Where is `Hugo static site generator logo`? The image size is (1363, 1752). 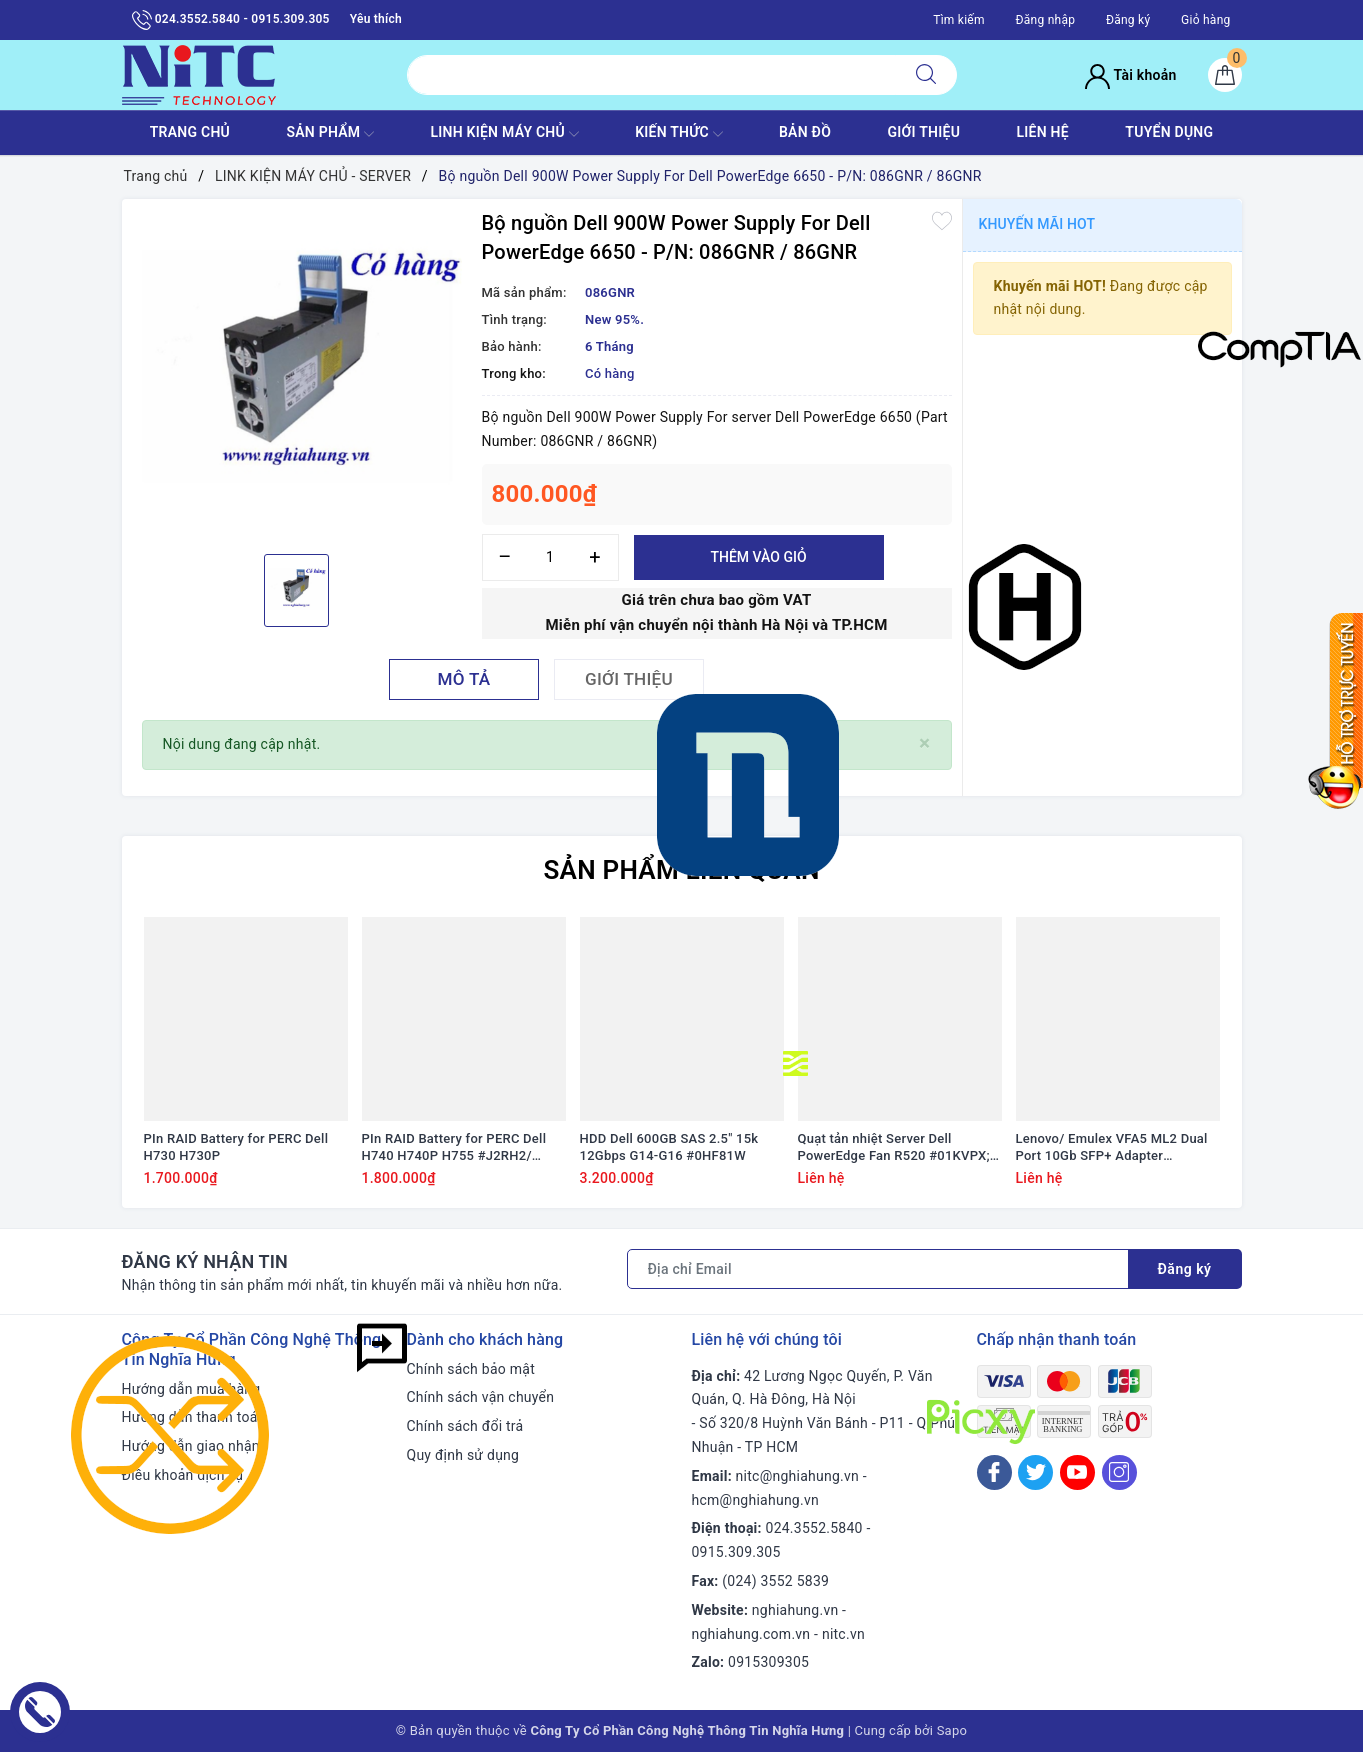
Hugo static site generator logo is located at coordinates (1025, 607).